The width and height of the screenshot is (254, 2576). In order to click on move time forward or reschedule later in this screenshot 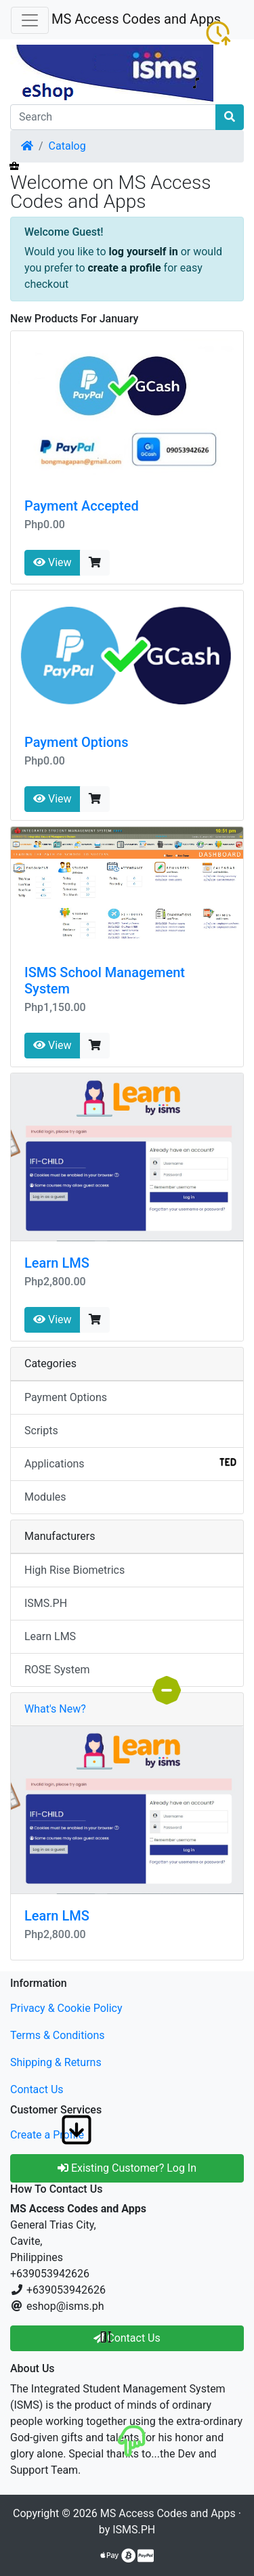, I will do `click(217, 33)`.